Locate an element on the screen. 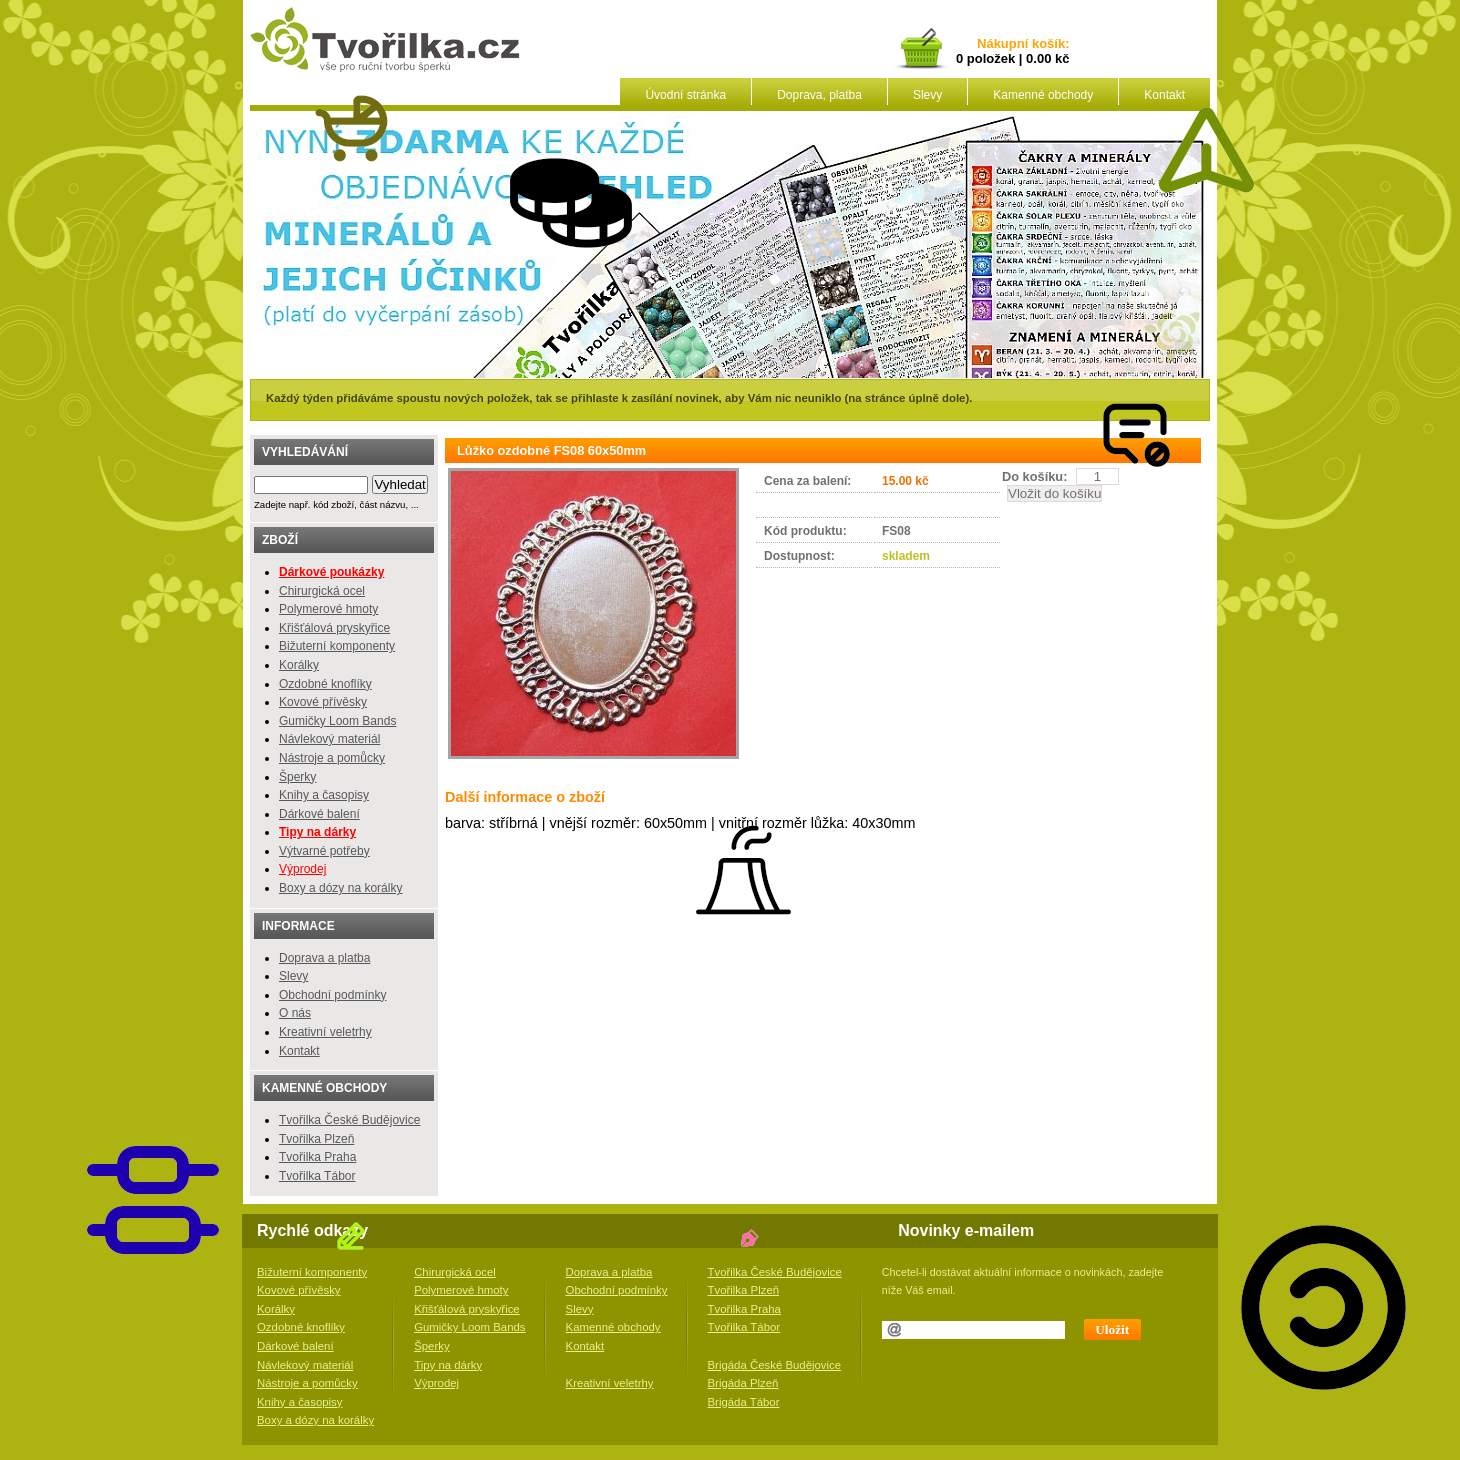 The width and height of the screenshot is (1460, 1460). indicates copyleft licensing status is located at coordinates (1323, 1307).